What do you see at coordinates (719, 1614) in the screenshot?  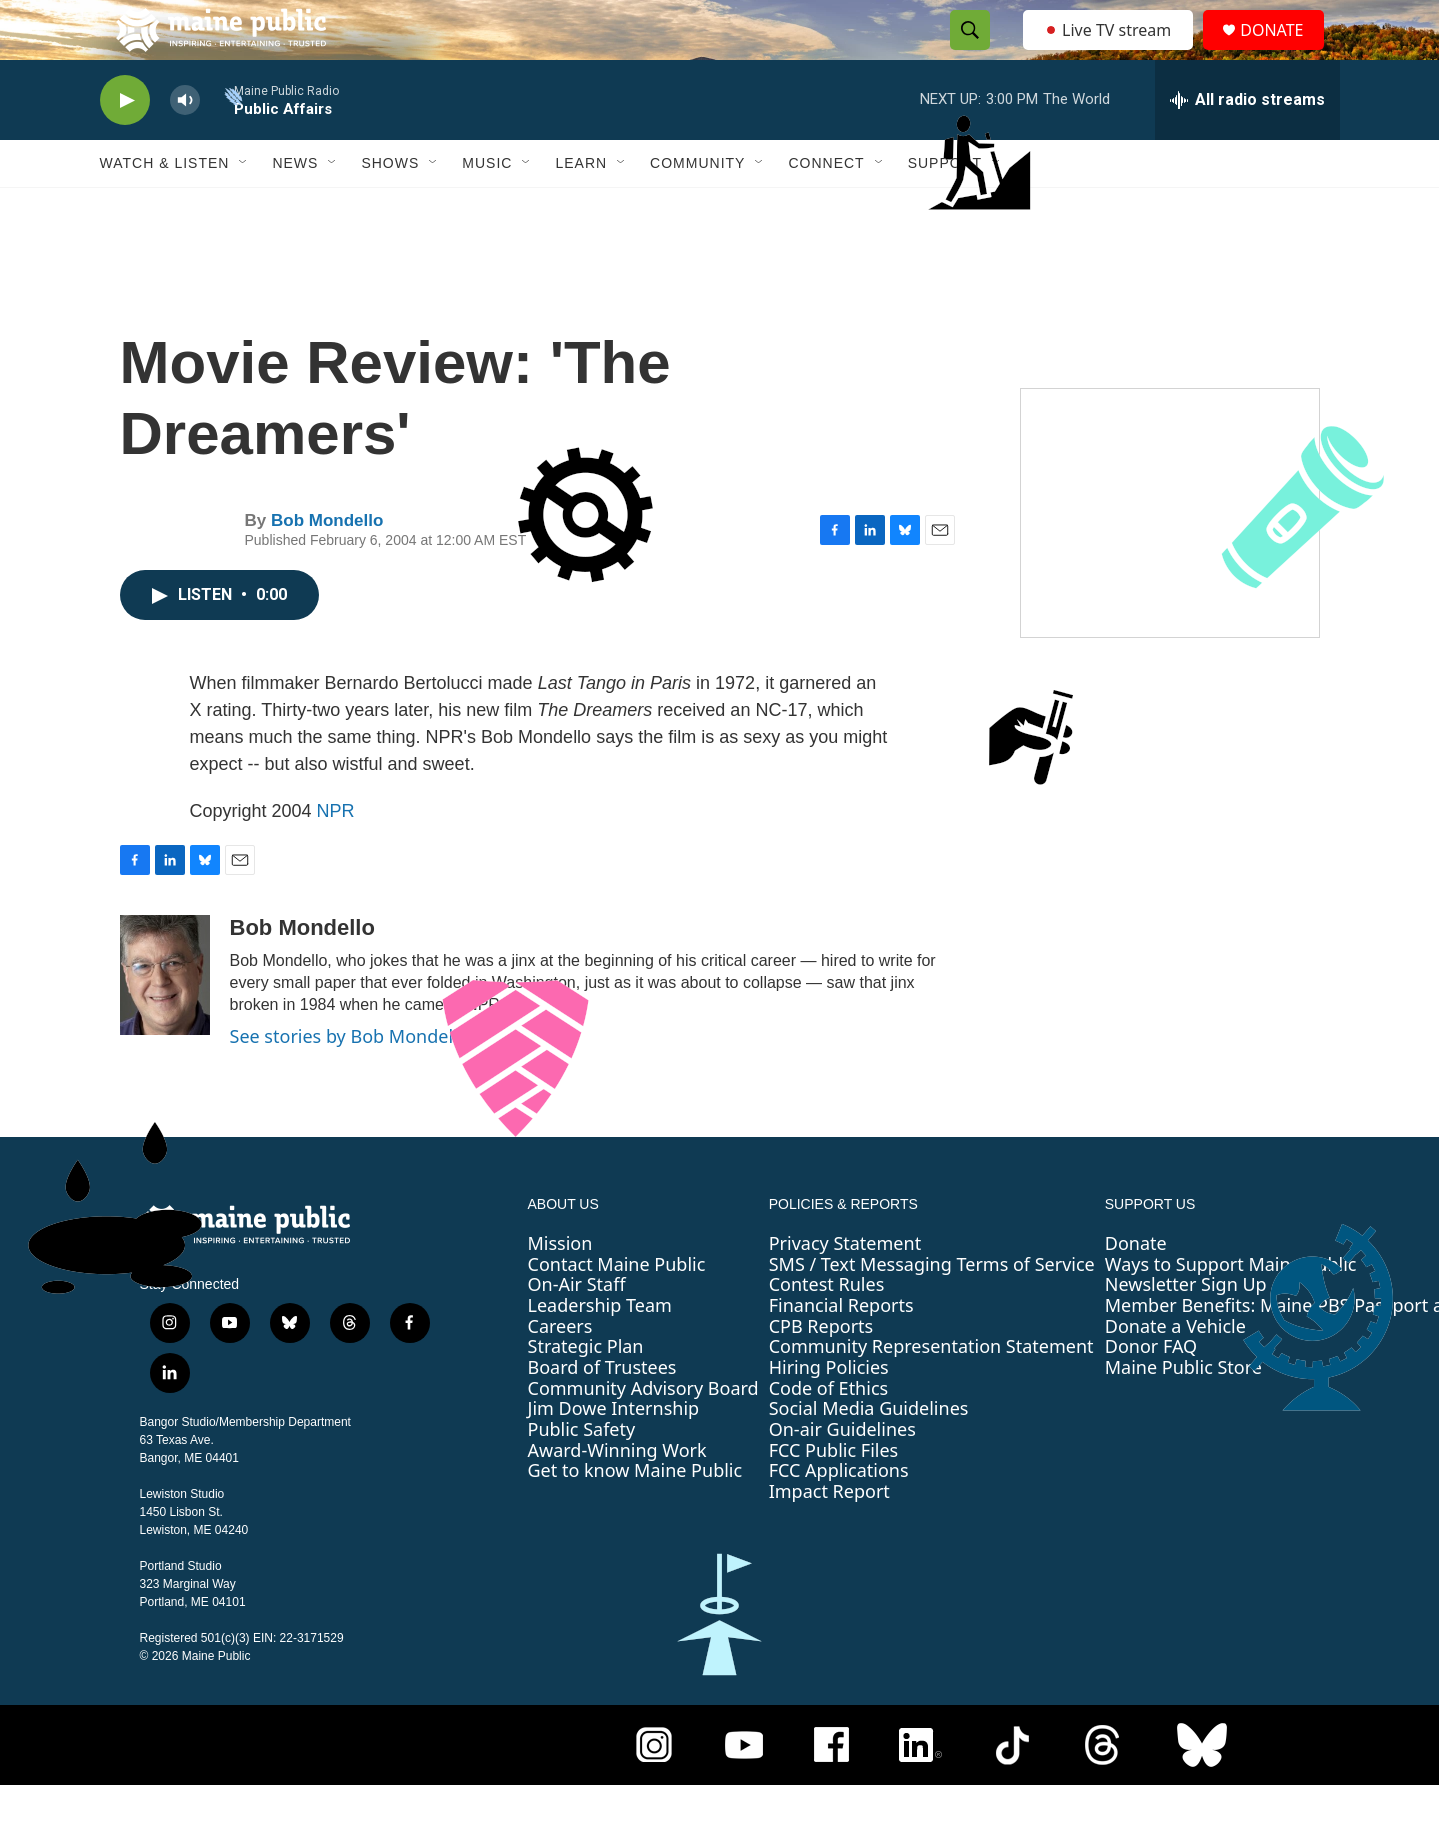 I see `navigate to objective marker` at bounding box center [719, 1614].